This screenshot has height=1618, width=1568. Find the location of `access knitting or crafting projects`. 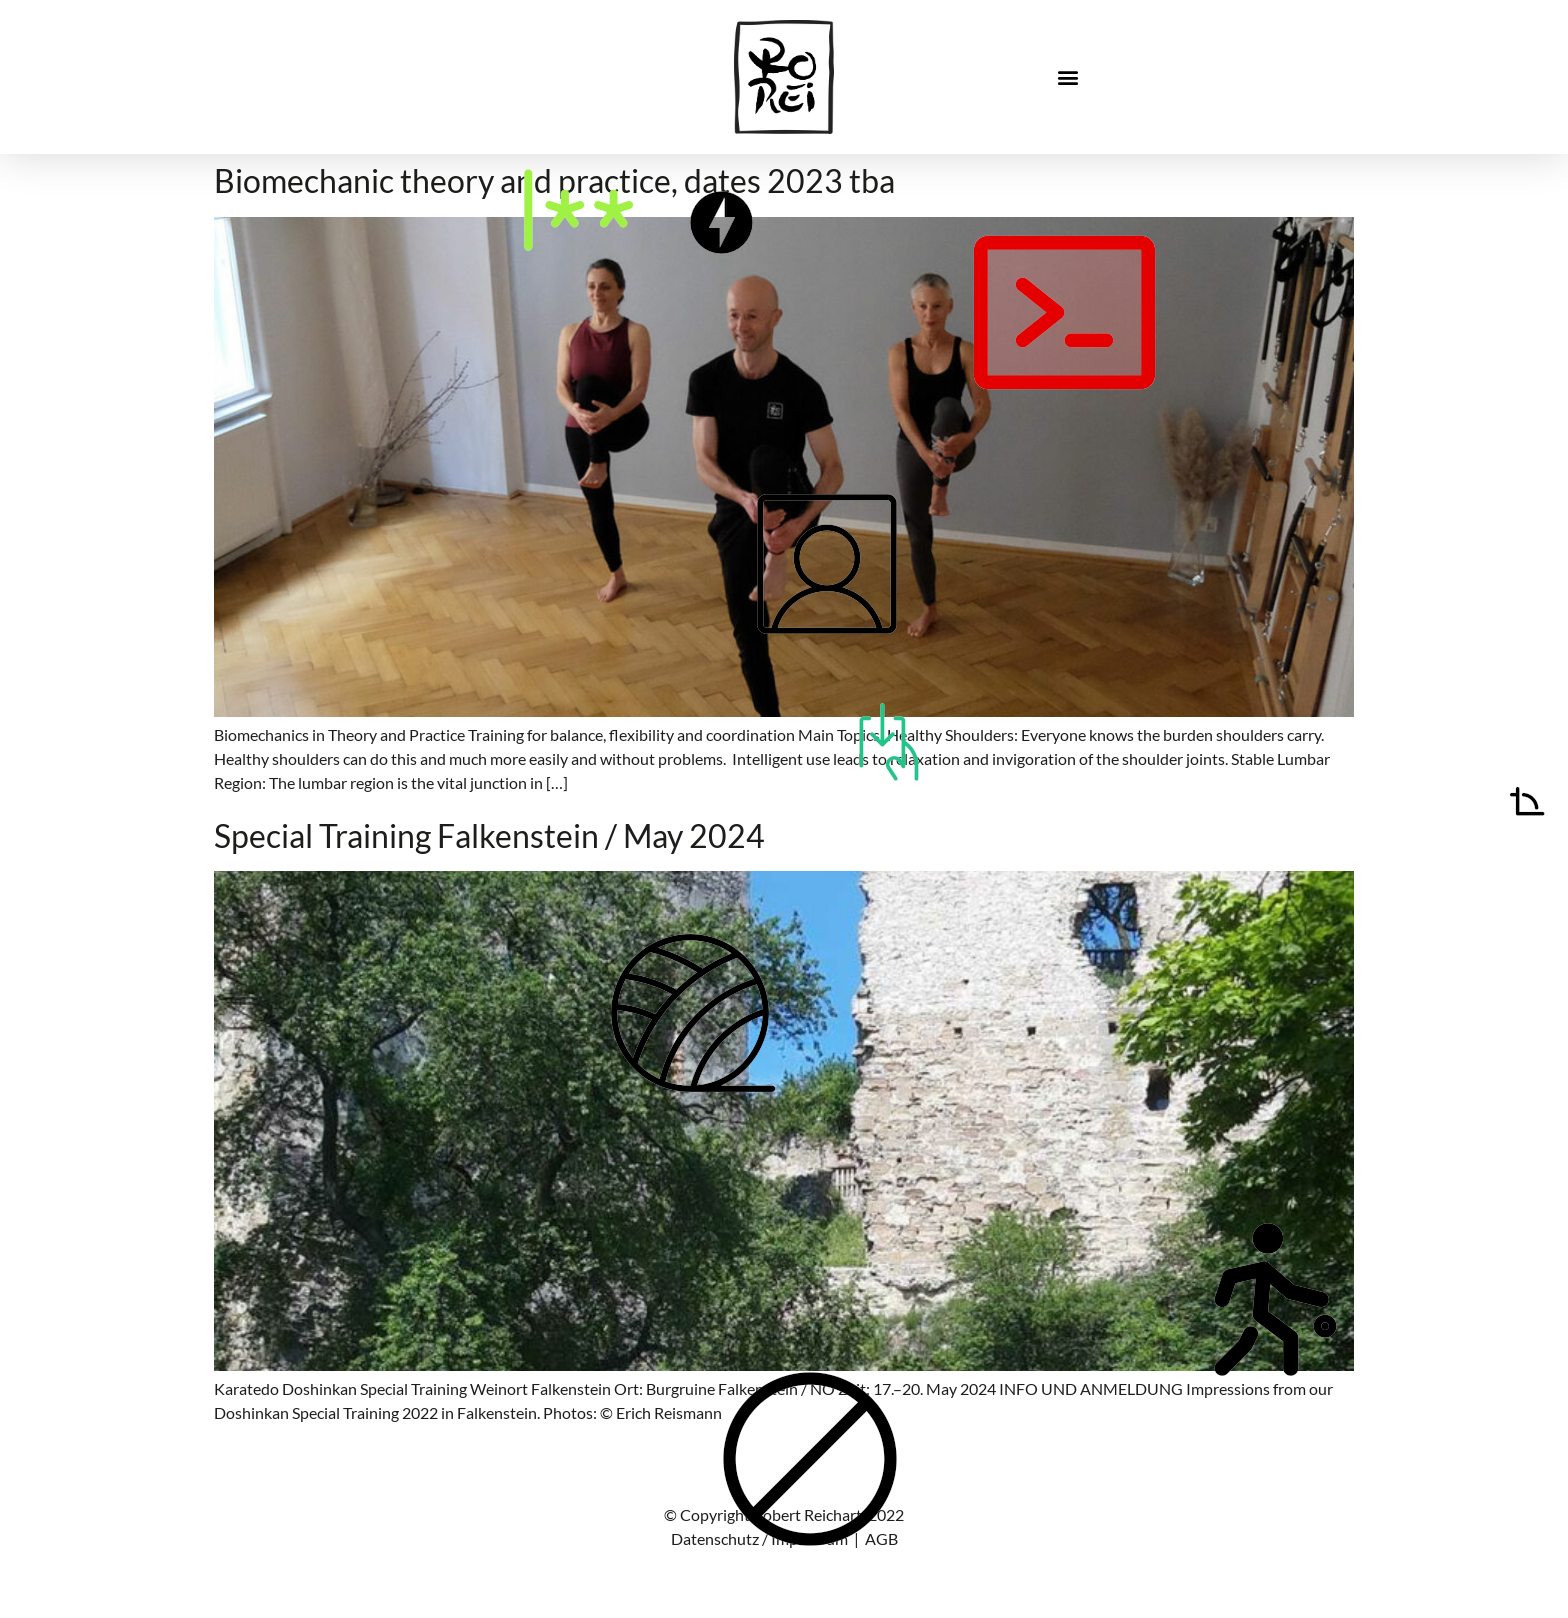

access knitting or crafting projects is located at coordinates (690, 1013).